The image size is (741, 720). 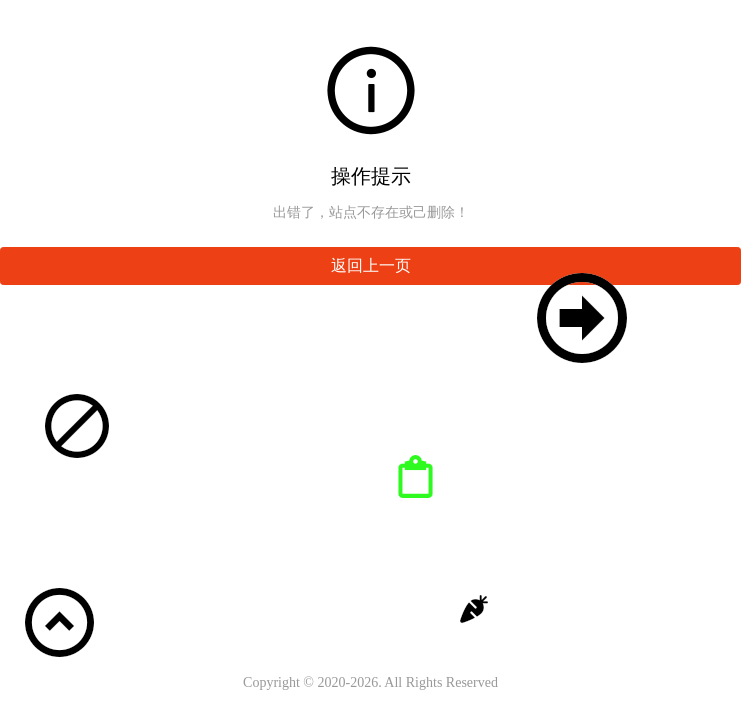 What do you see at coordinates (473, 609) in the screenshot?
I see `access food or grocery-related features` at bounding box center [473, 609].